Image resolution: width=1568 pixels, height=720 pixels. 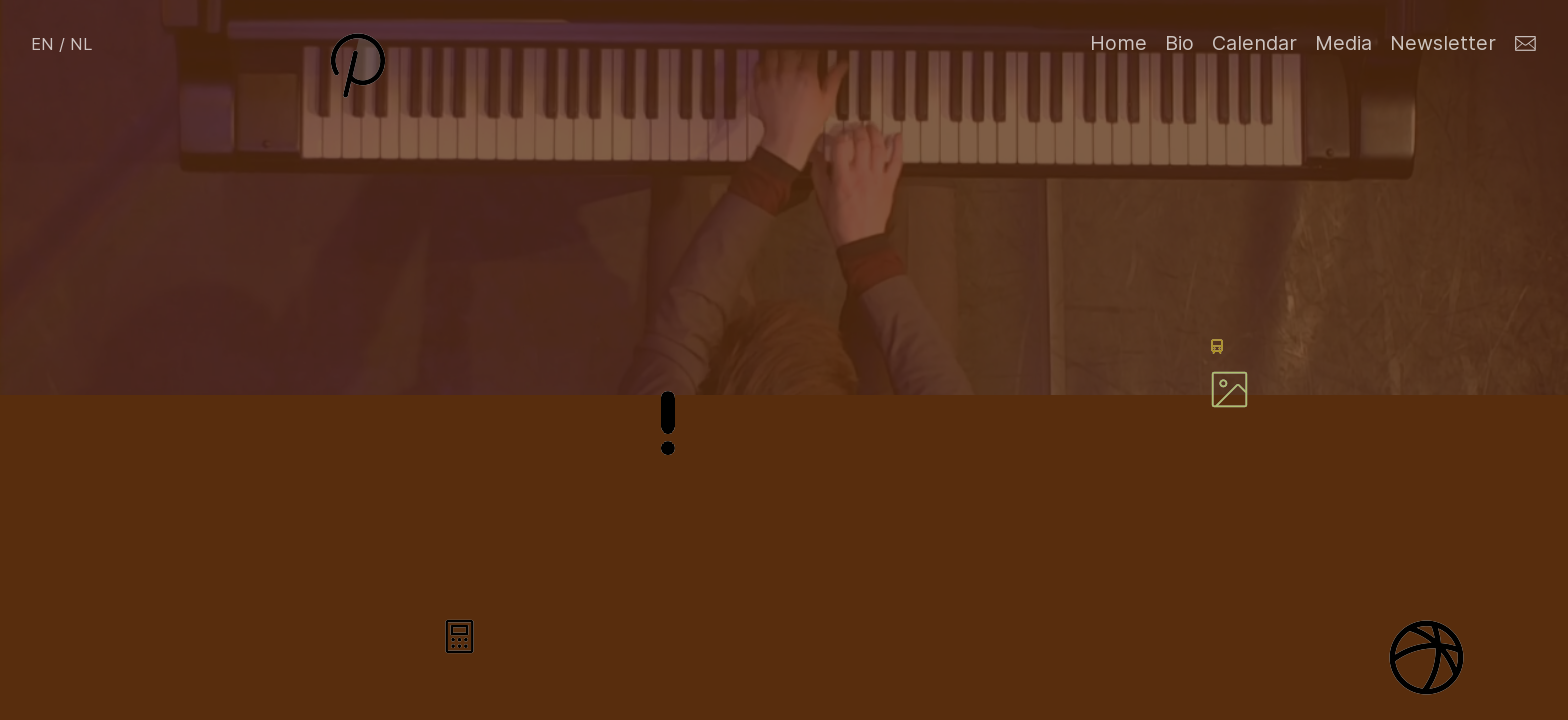 What do you see at coordinates (1217, 346) in the screenshot?
I see `view train schedules or rail services` at bounding box center [1217, 346].